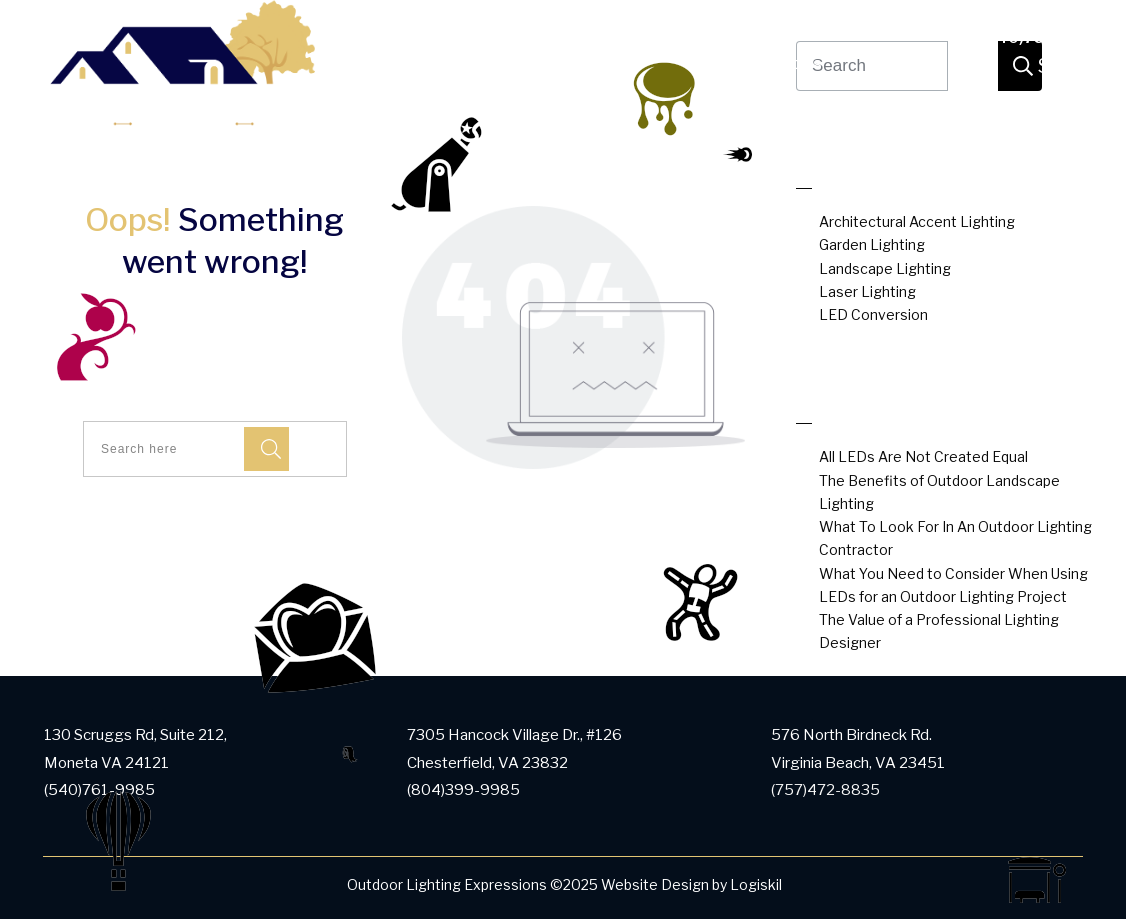 This screenshot has height=919, width=1126. Describe the element at coordinates (439, 164) in the screenshot. I see `launch a stunt or action mini-game` at that location.